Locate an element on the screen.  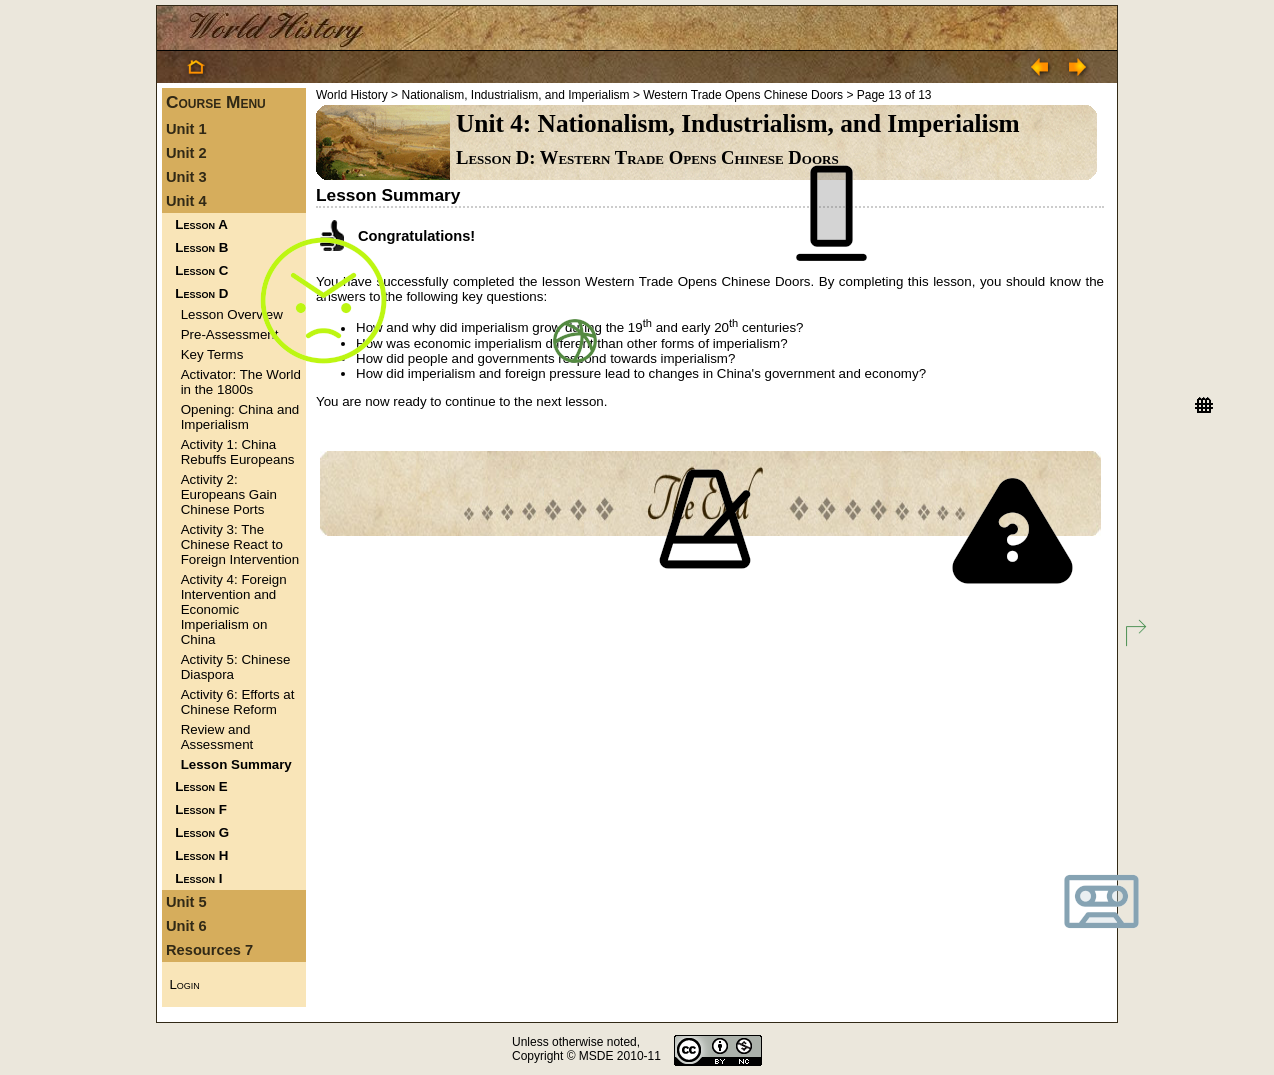
indicates a warning or caution that requires attention is located at coordinates (1012, 534).